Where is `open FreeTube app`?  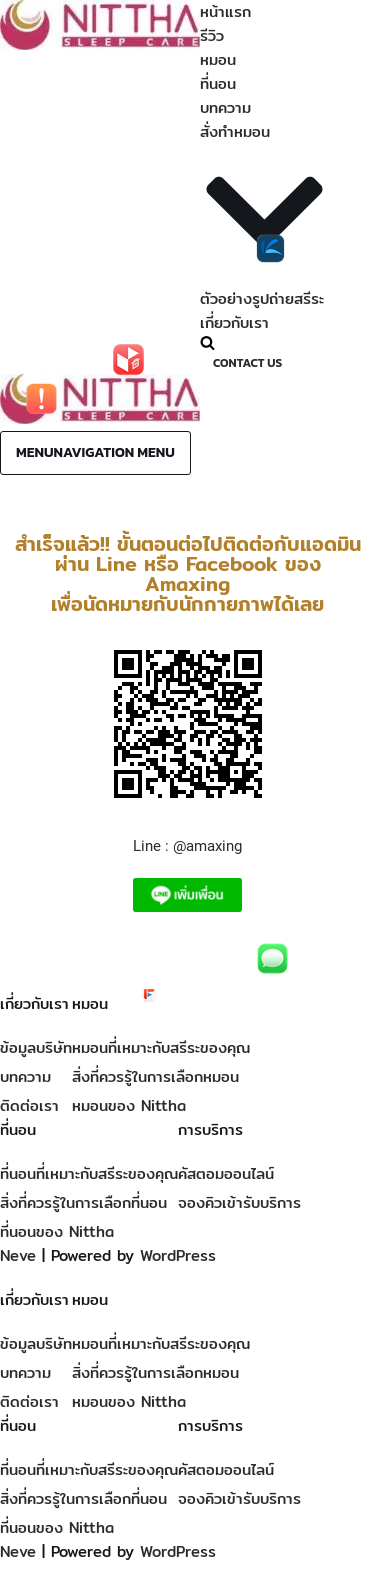
open FreeTube app is located at coordinates (149, 994).